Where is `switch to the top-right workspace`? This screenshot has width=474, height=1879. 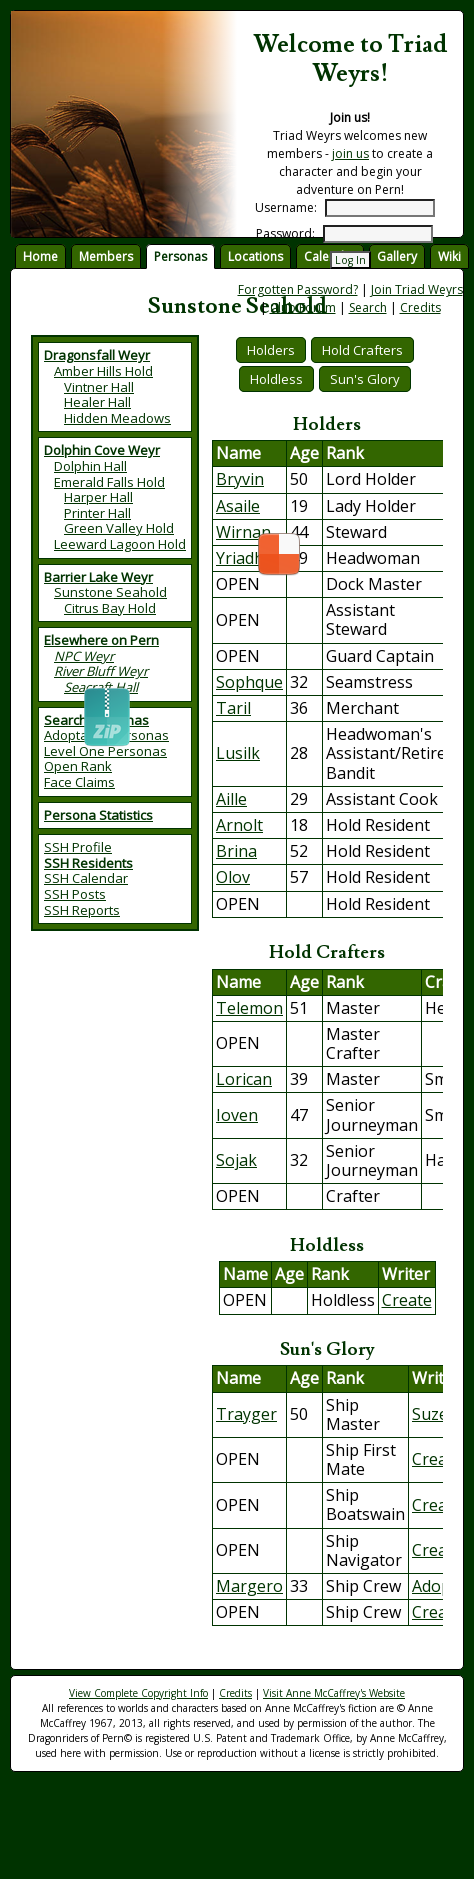 switch to the top-right workspace is located at coordinates (279, 554).